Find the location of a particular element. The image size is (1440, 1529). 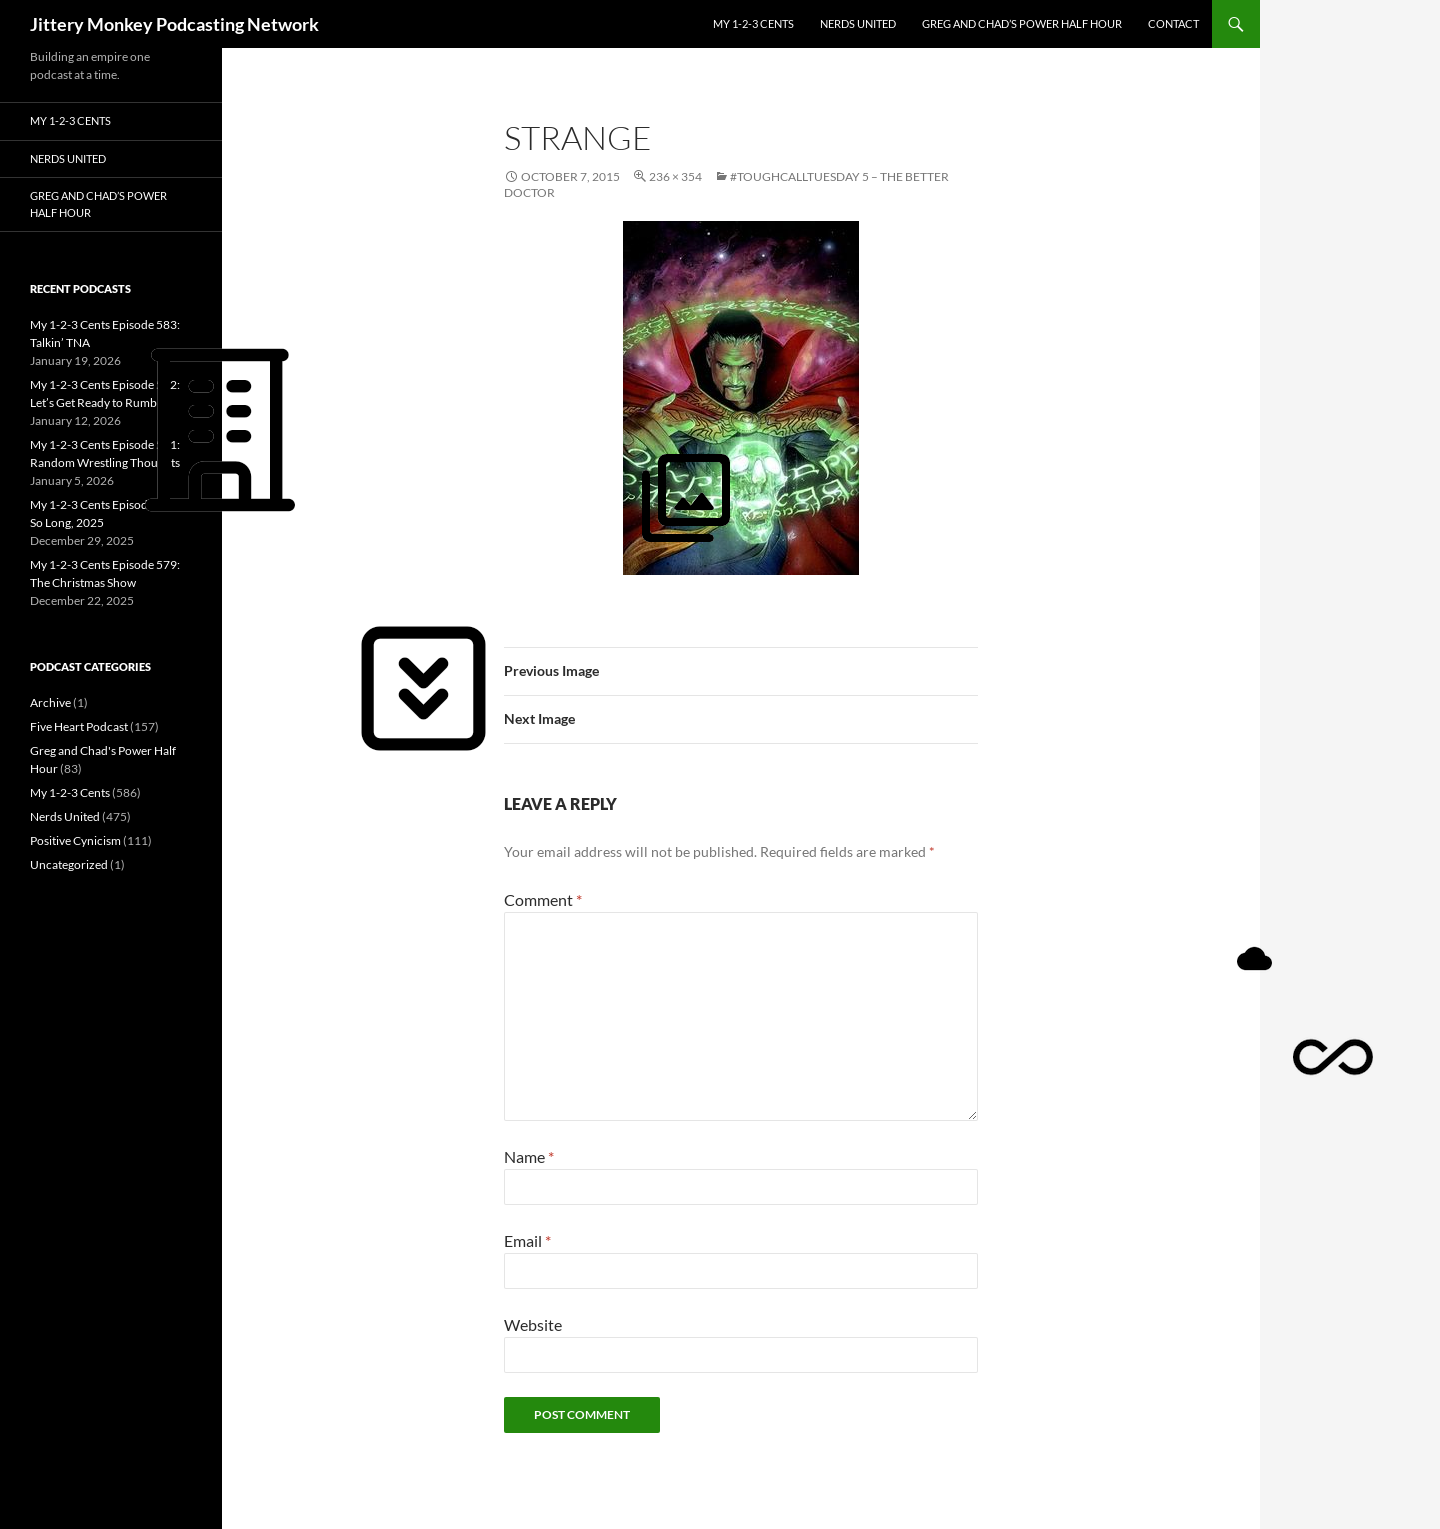

filter or sort images in a gallery is located at coordinates (686, 498).